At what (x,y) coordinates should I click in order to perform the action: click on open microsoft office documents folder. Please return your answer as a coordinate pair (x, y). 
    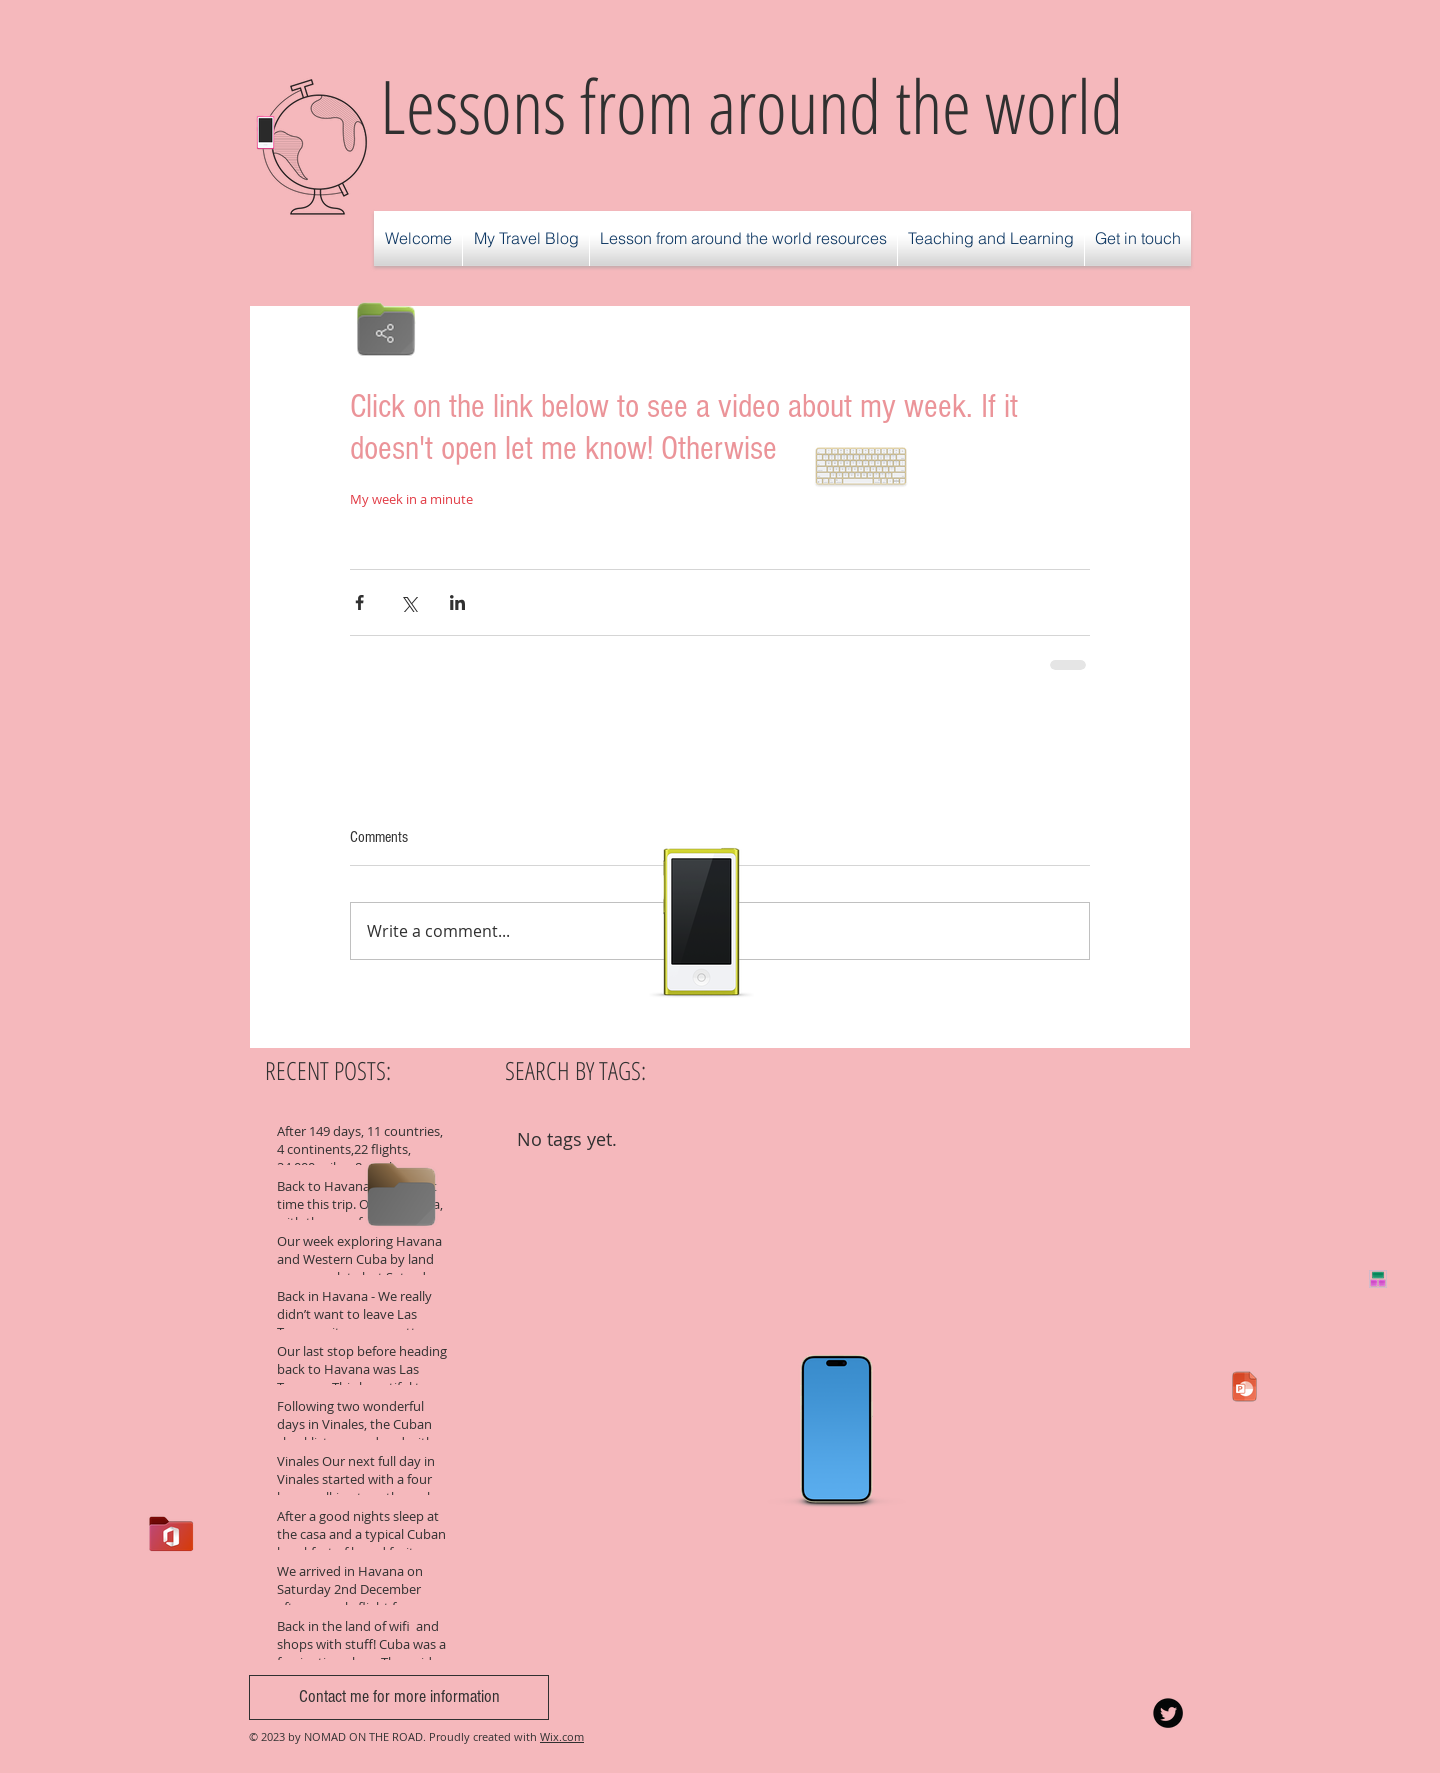
    Looking at the image, I should click on (171, 1535).